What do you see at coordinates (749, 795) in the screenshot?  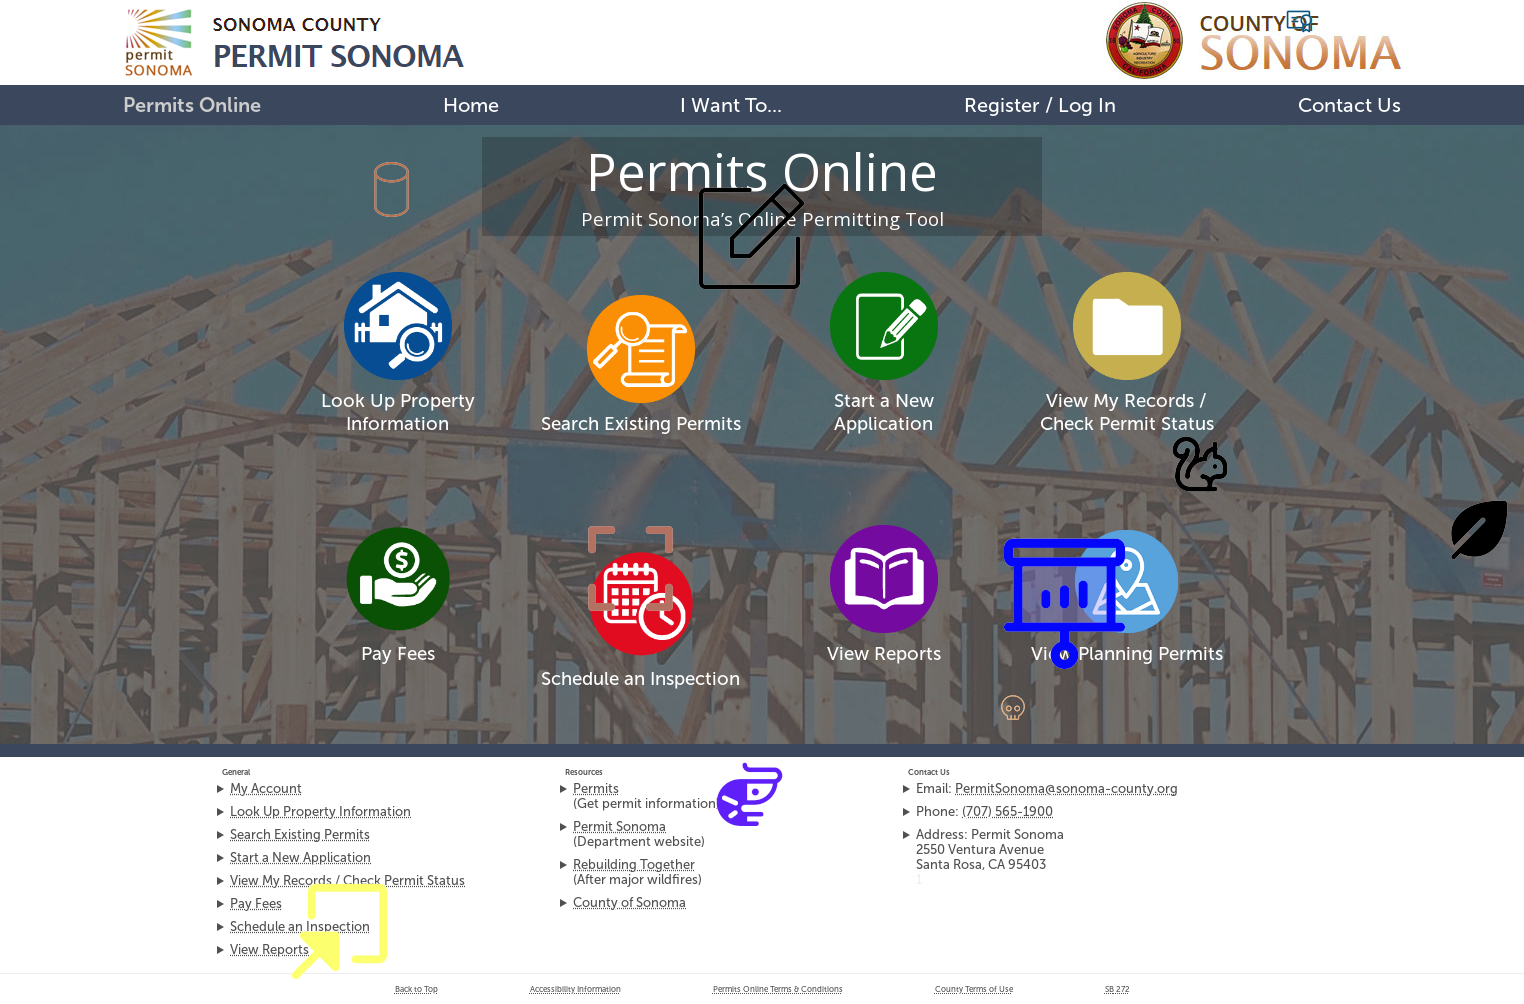 I see `filter or browse seafood menu items` at bounding box center [749, 795].